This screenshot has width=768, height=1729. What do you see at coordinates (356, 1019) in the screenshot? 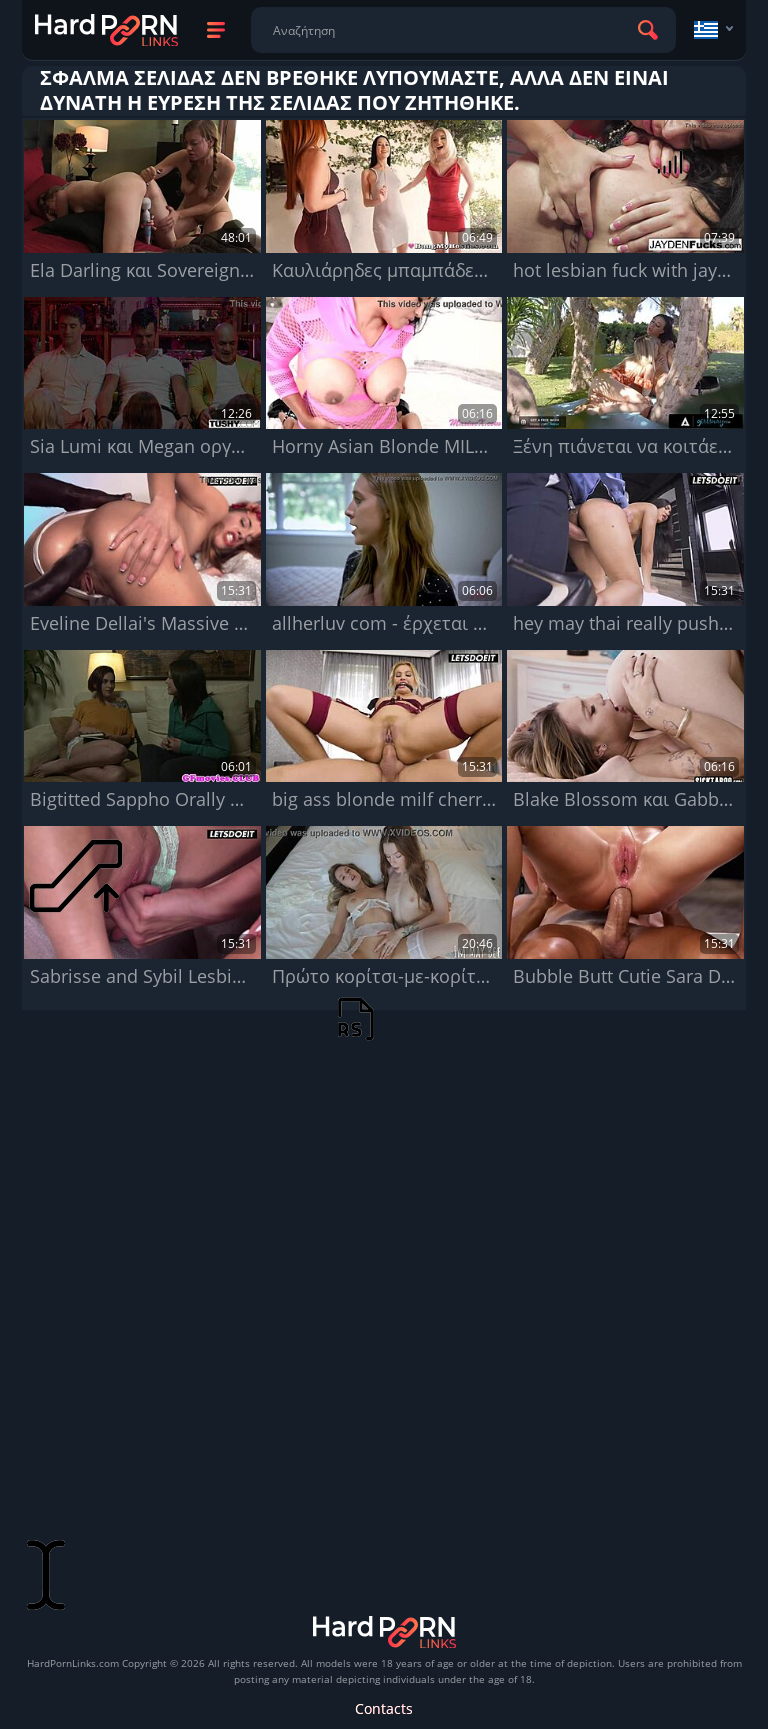
I see `a Rust source code file` at bounding box center [356, 1019].